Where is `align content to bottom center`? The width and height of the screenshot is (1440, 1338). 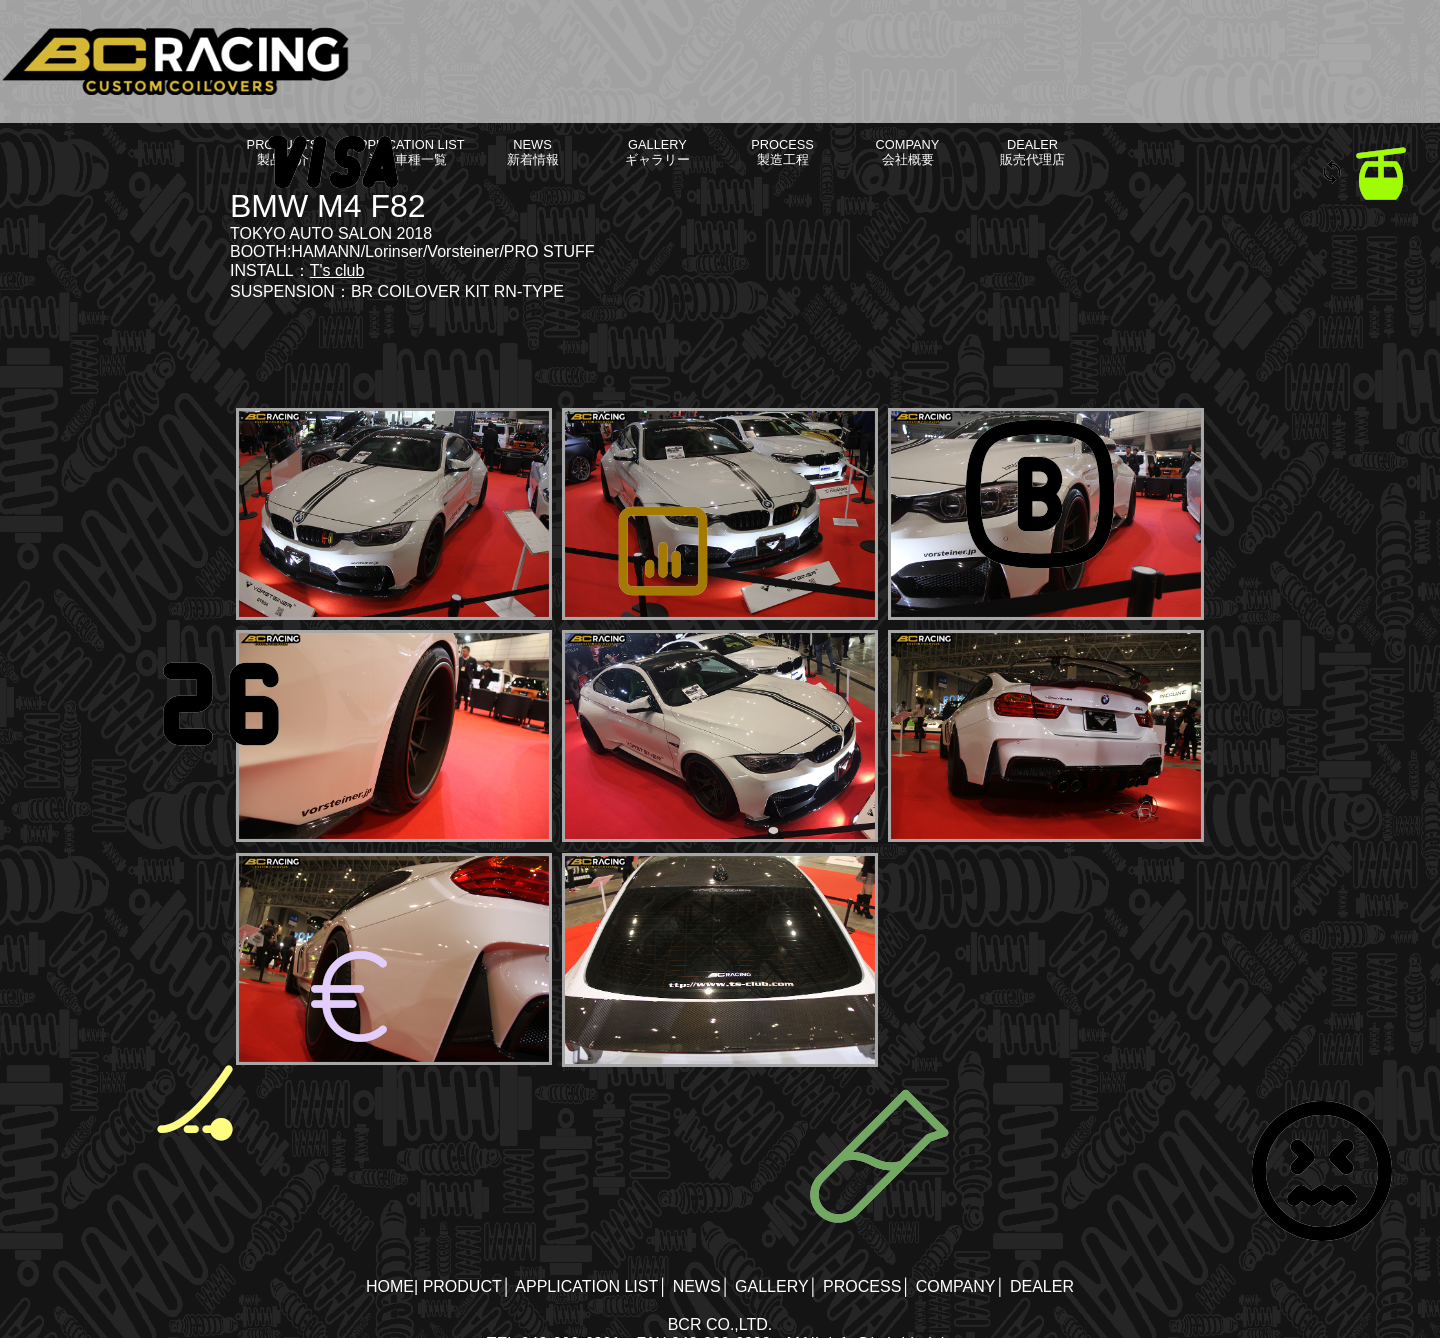
align content to bottom center is located at coordinates (663, 551).